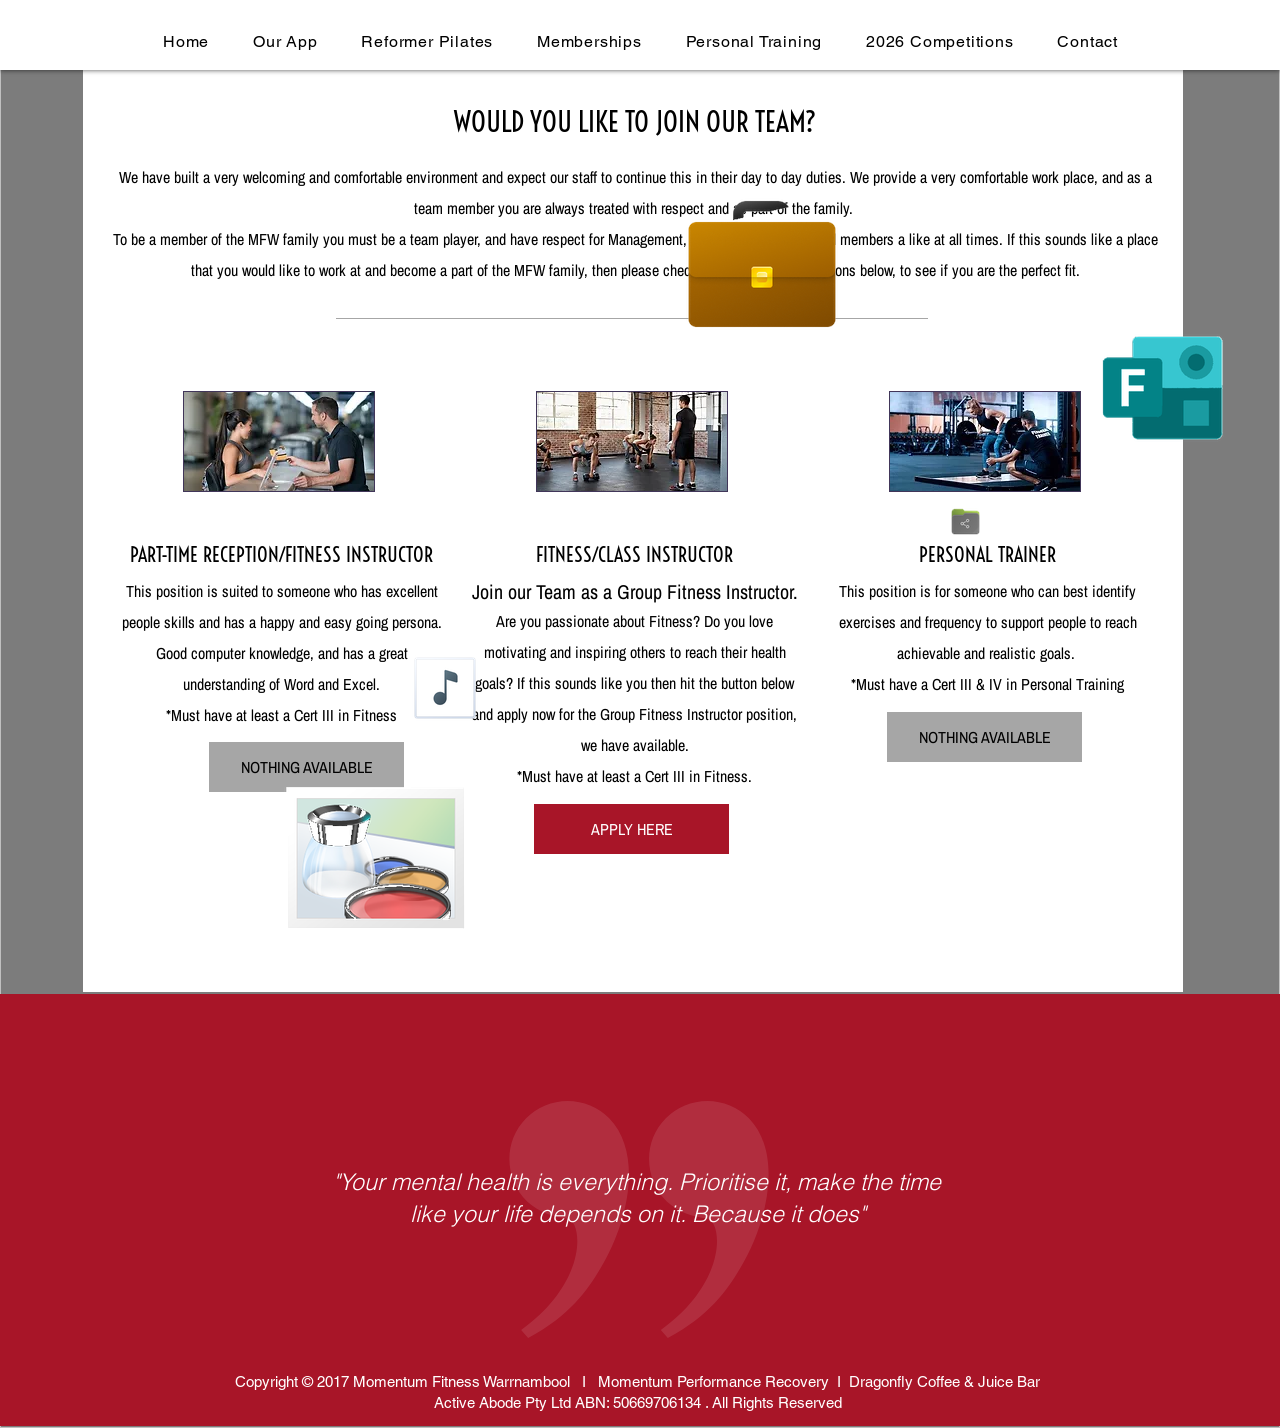  I want to click on open your public shared folder, so click(965, 521).